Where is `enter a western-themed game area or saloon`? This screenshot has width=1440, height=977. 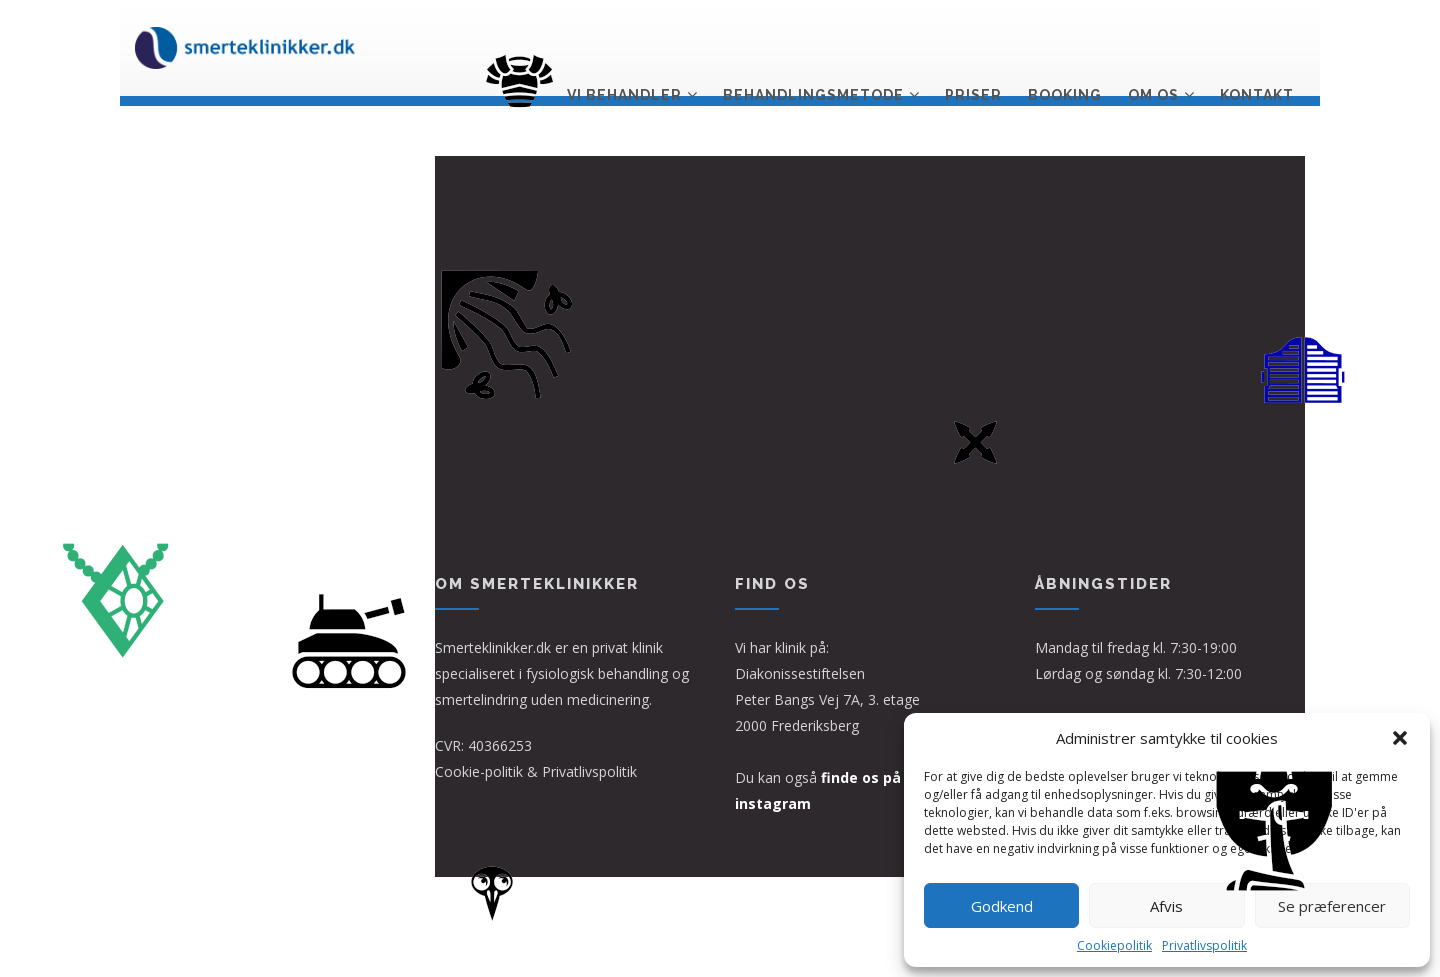
enter a western-themed game area or saloon is located at coordinates (1303, 370).